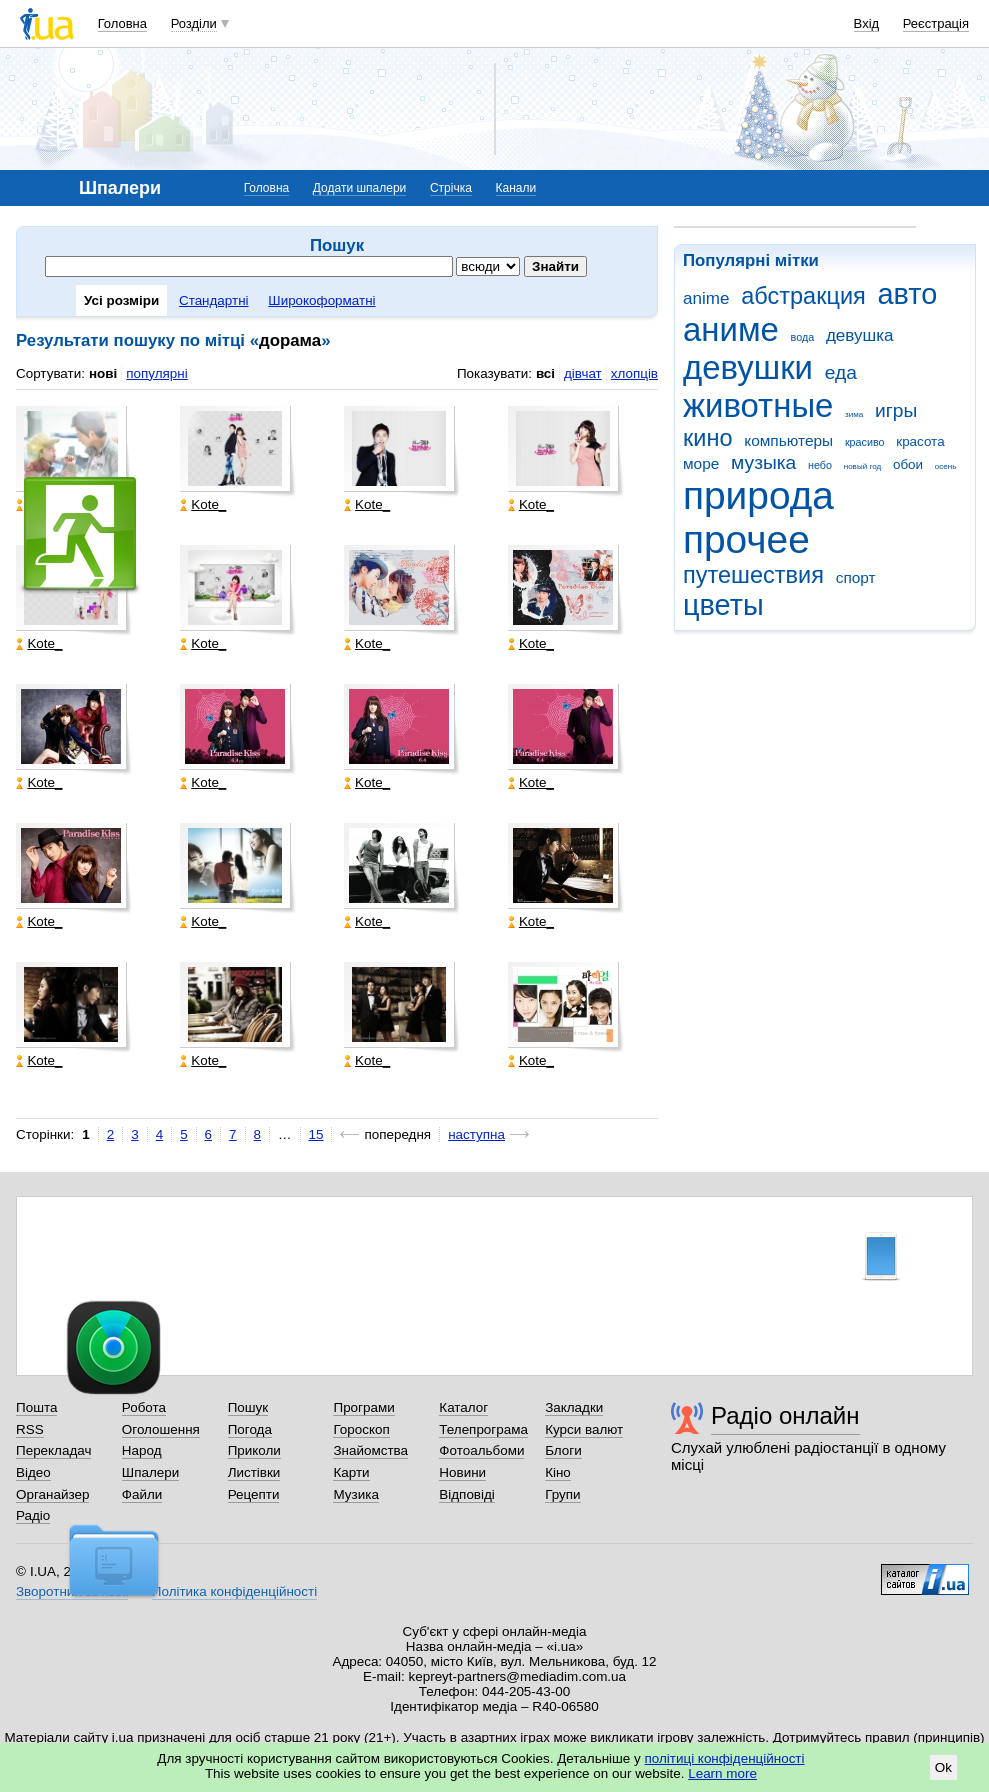 This screenshot has width=989, height=1792. Describe the element at coordinates (881, 1252) in the screenshot. I see `indicates a connected iPad Mini device` at that location.